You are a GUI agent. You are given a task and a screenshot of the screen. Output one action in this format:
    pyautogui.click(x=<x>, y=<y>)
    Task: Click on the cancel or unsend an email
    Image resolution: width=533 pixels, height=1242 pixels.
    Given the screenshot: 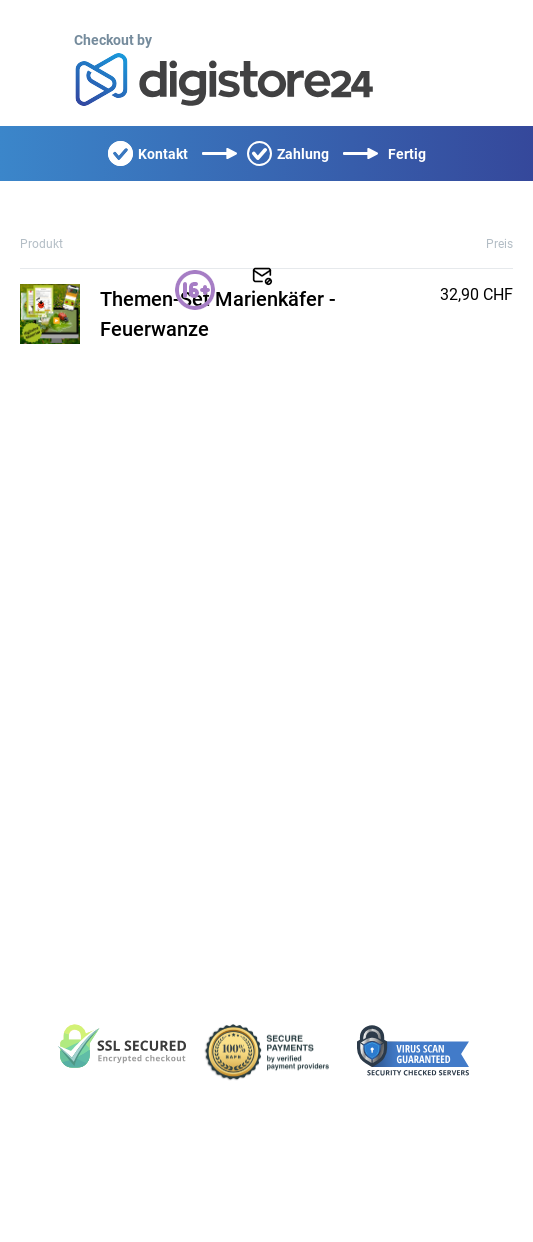 What is the action you would take?
    pyautogui.click(x=262, y=275)
    